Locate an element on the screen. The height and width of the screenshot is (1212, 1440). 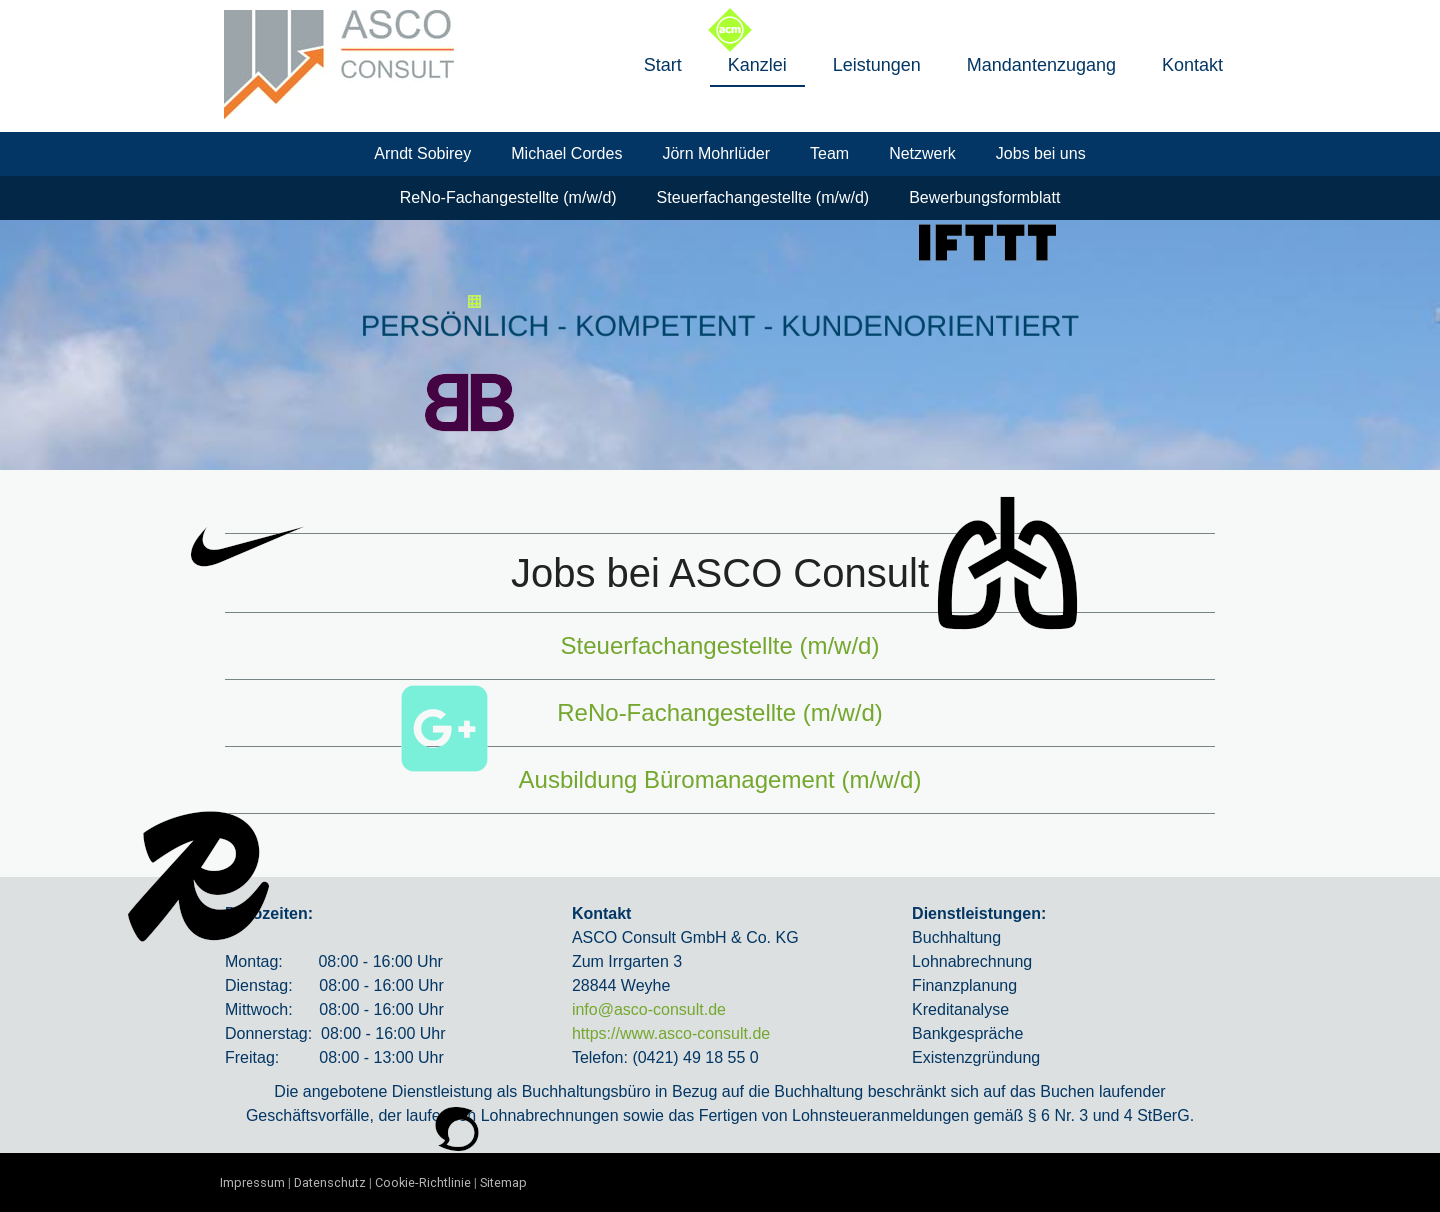
Nike brand logo is located at coordinates (247, 546).